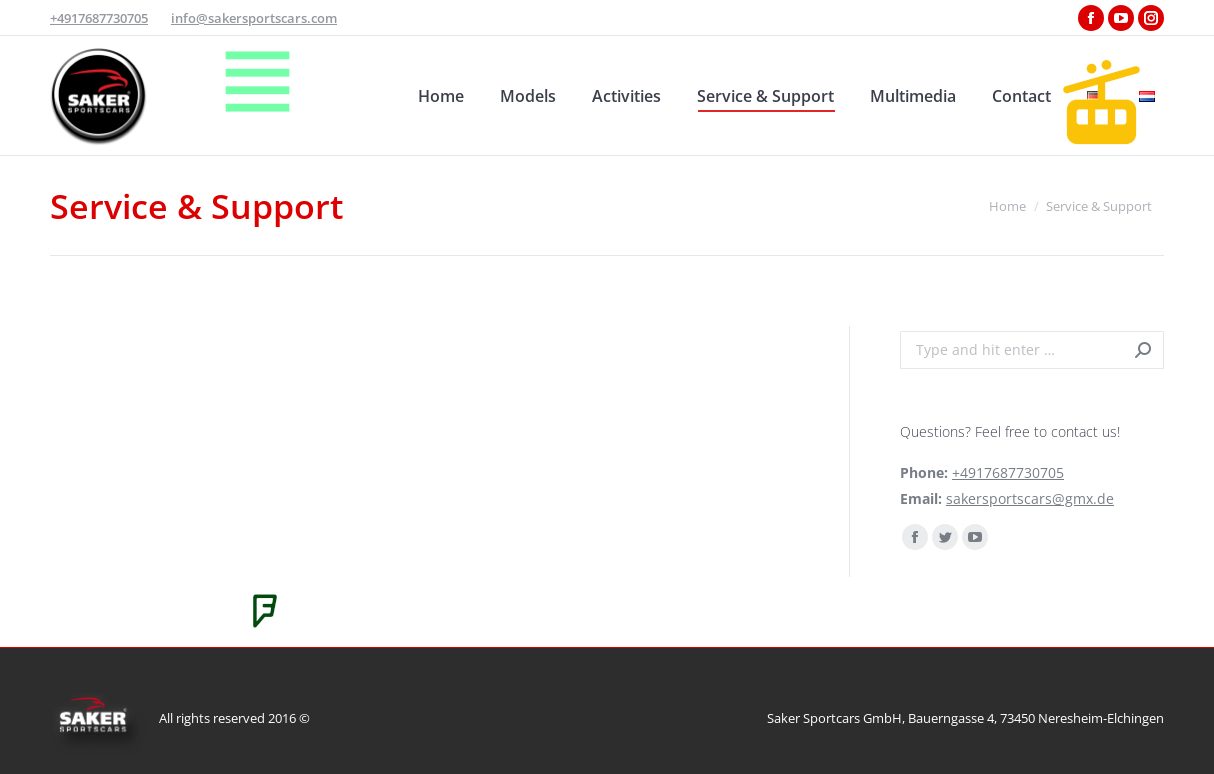 Image resolution: width=1214 pixels, height=774 pixels. What do you see at coordinates (257, 81) in the screenshot?
I see `open navigation menu` at bounding box center [257, 81].